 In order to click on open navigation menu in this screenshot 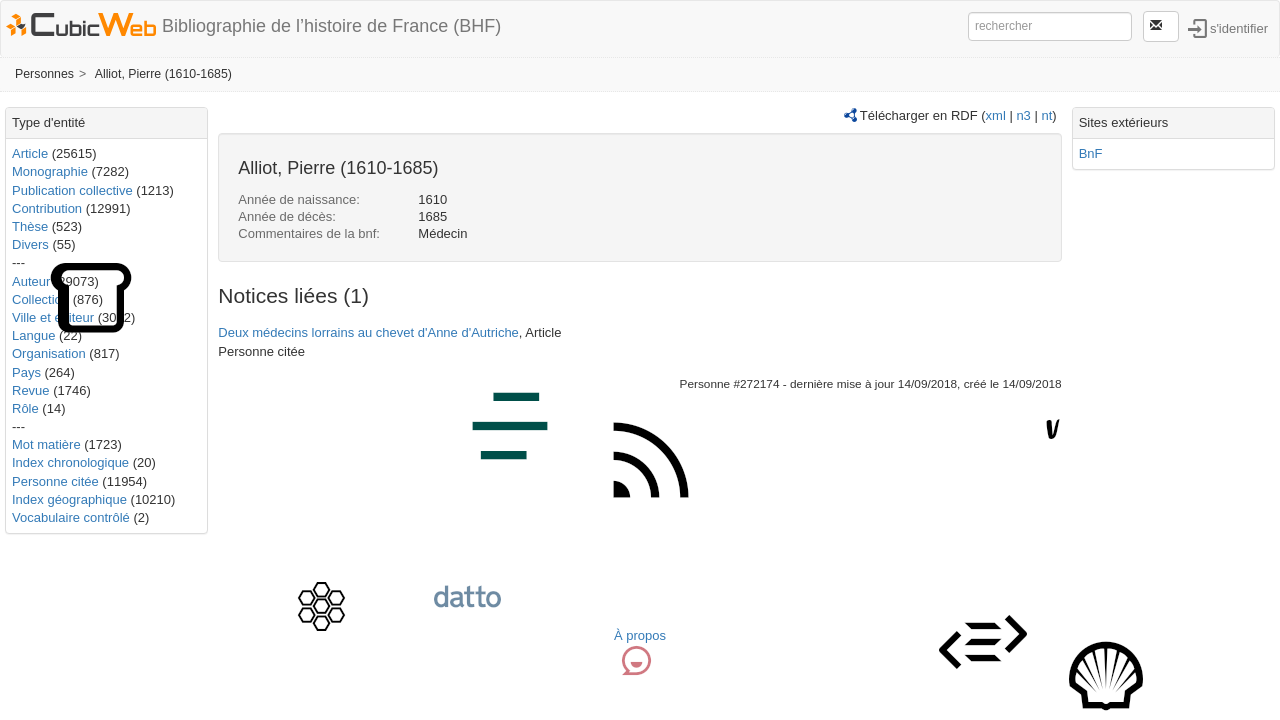, I will do `click(510, 426)`.